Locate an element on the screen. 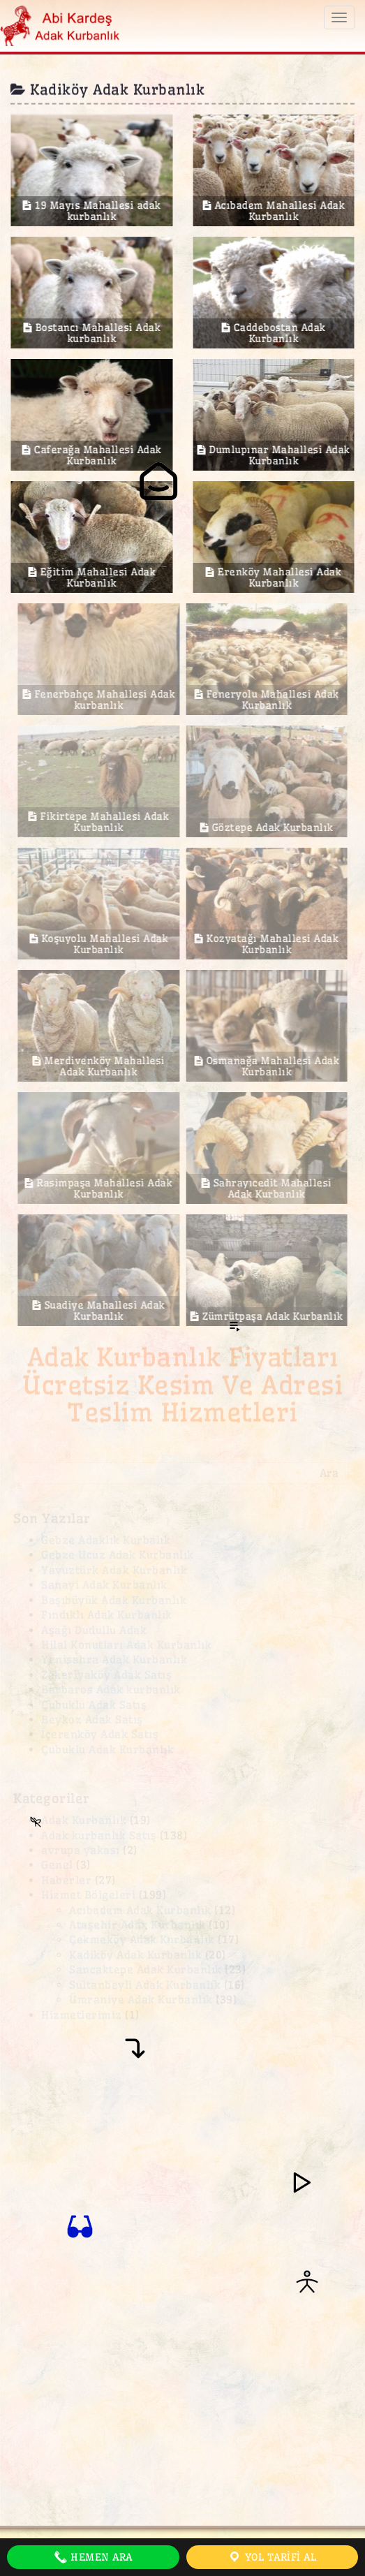 This screenshot has width=365, height=2576. view user profile is located at coordinates (307, 2282).